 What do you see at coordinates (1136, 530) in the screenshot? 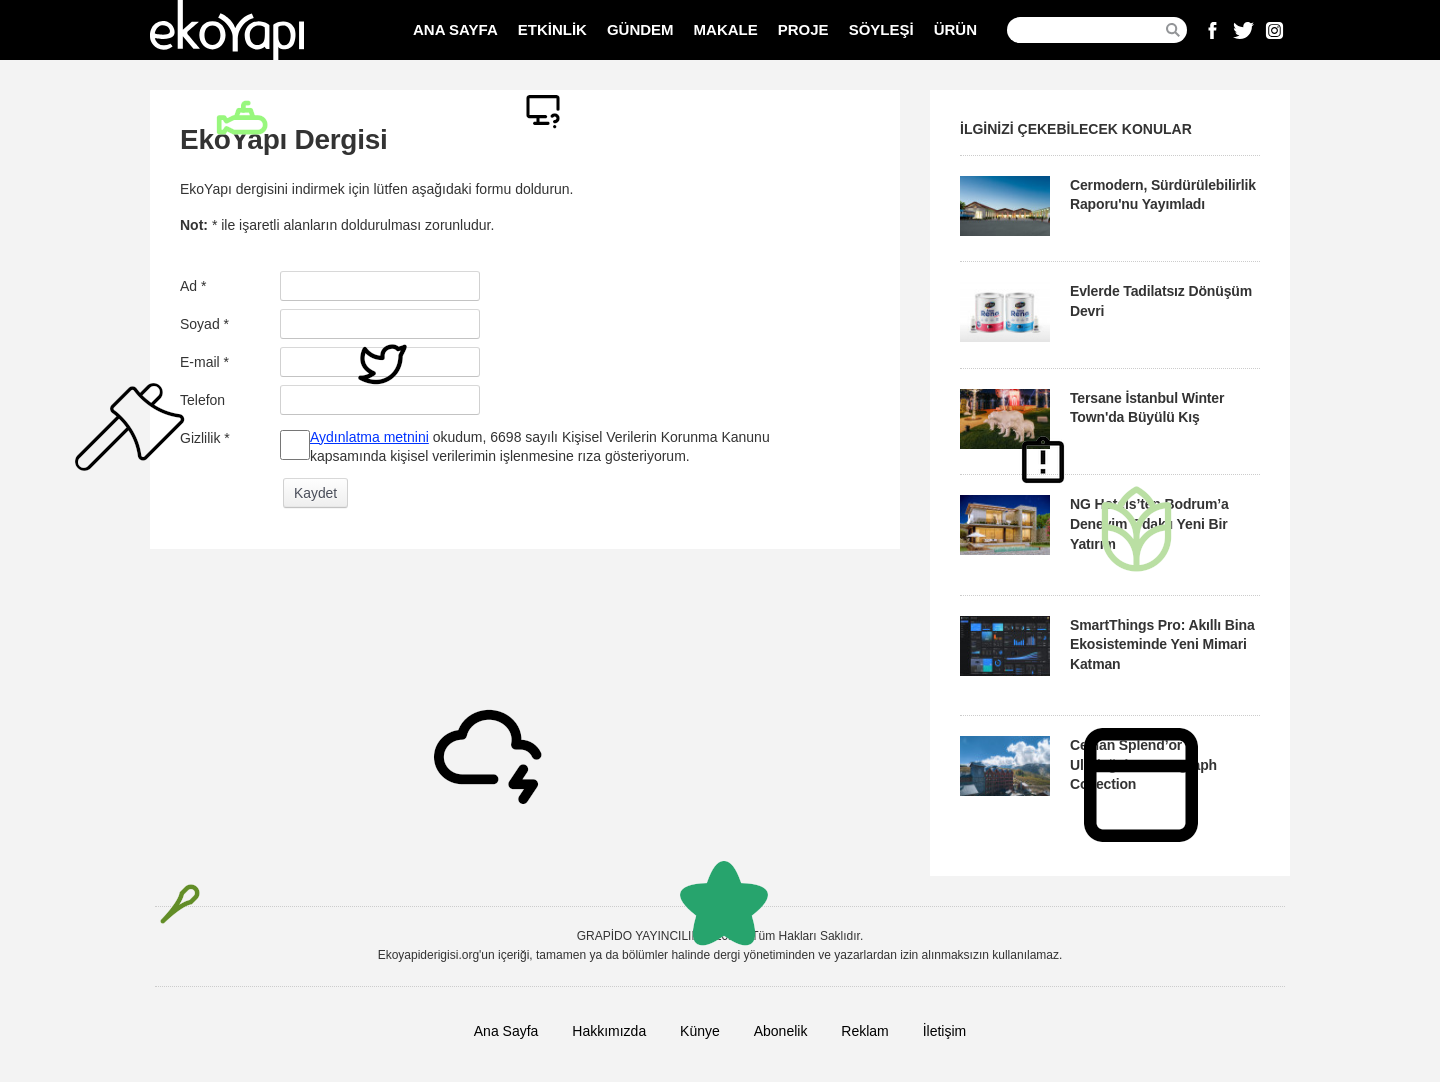
I see `filter by grain or wheat products` at bounding box center [1136, 530].